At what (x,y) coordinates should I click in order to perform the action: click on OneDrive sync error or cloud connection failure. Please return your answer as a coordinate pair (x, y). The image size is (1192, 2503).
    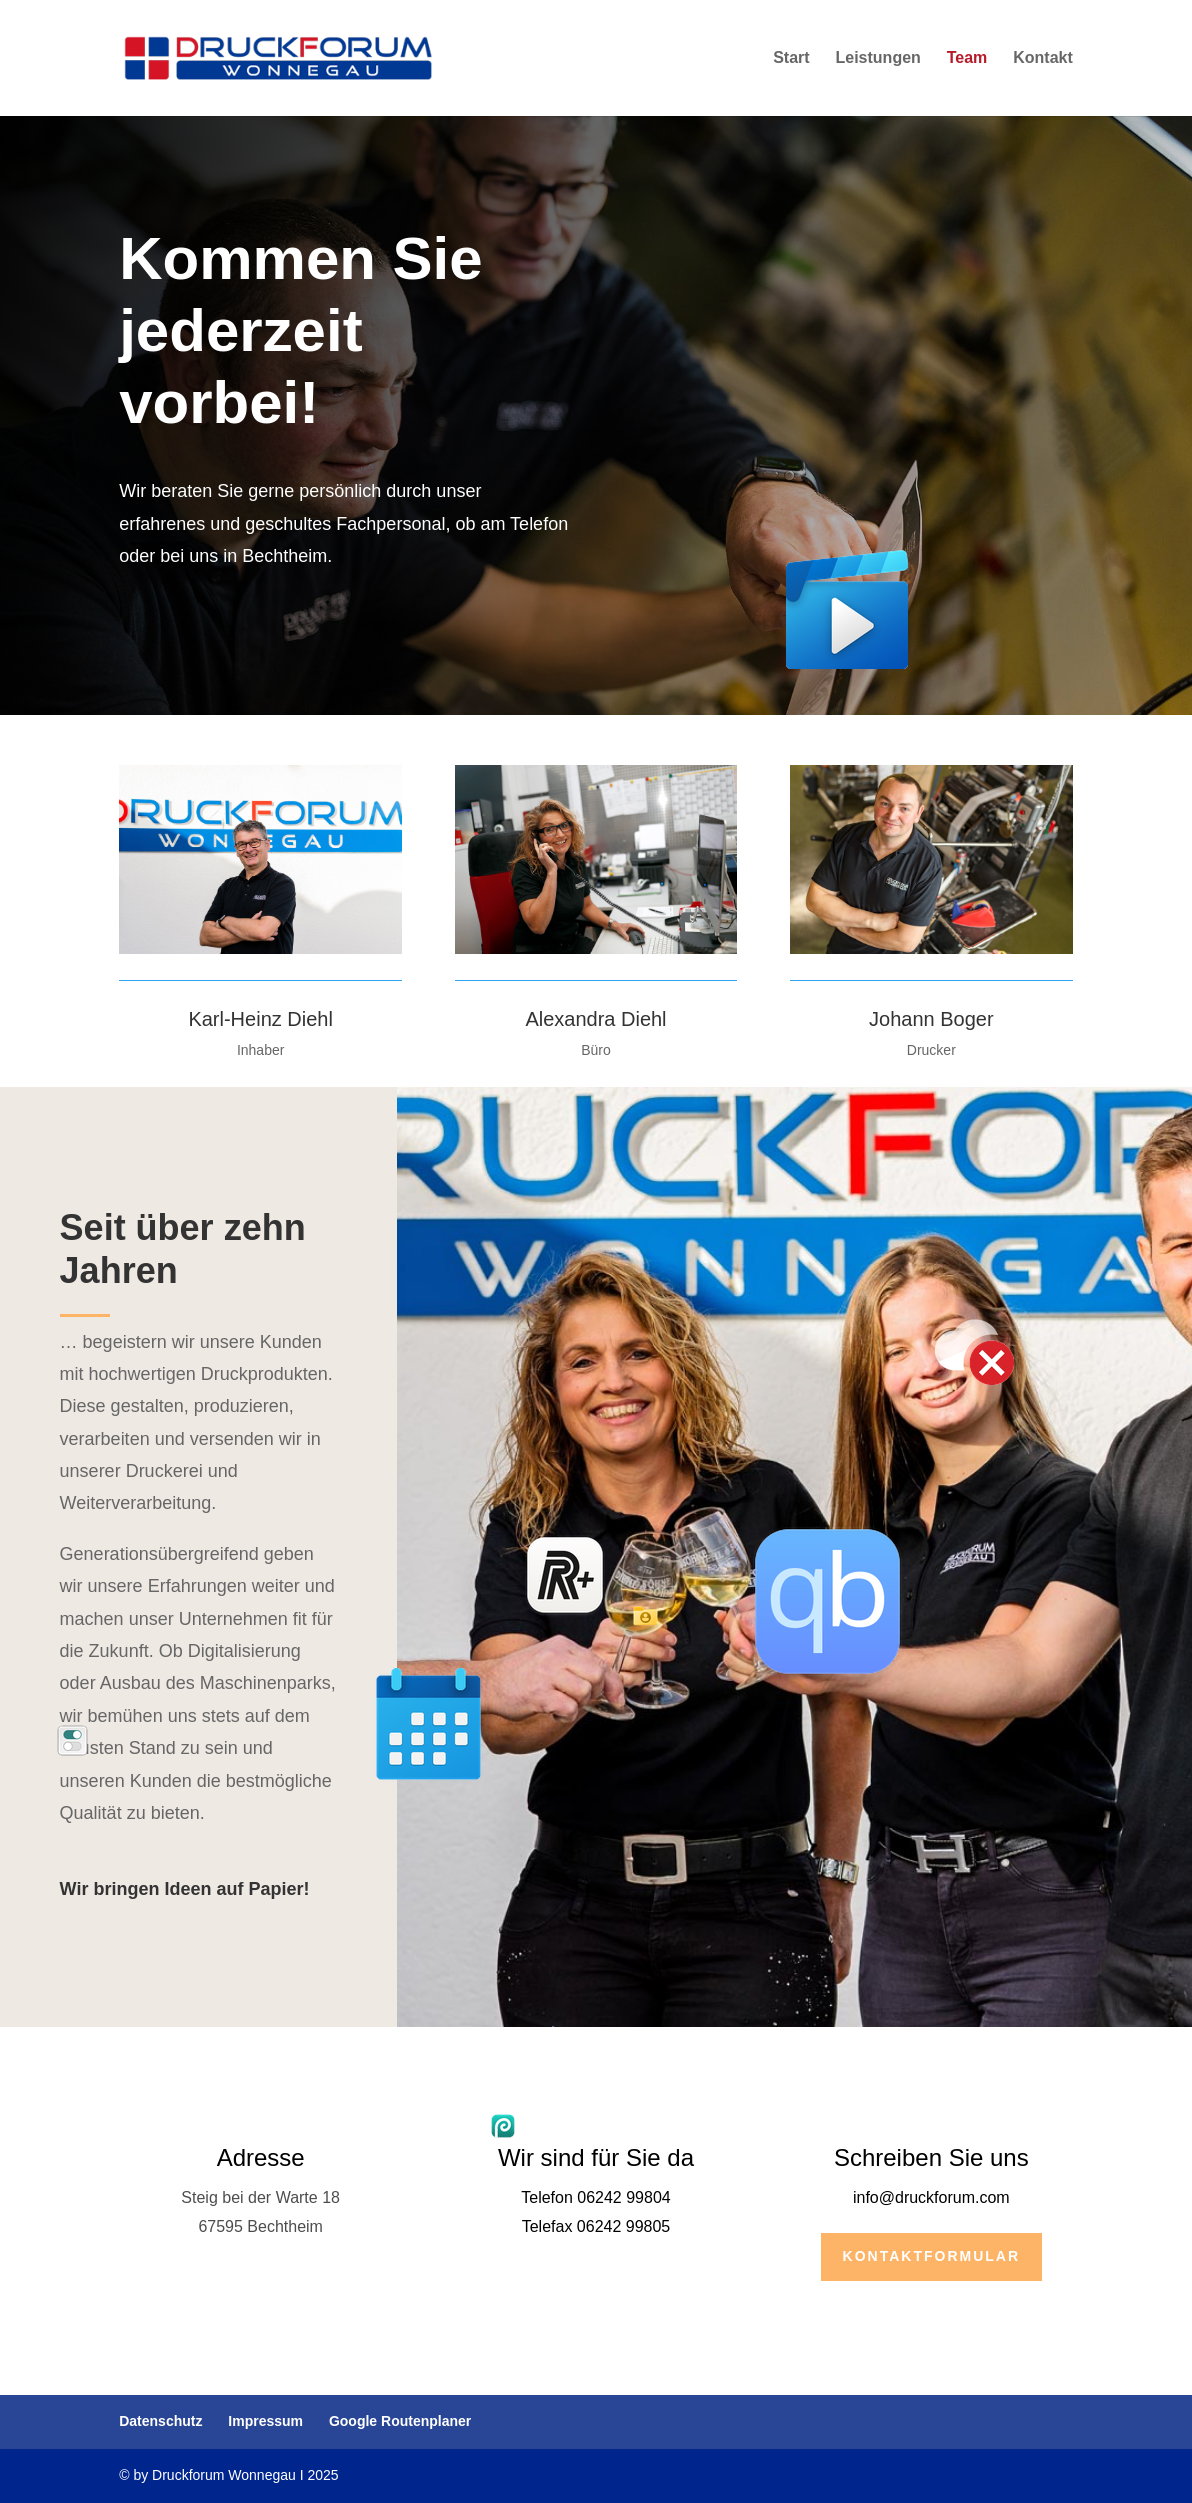
    Looking at the image, I should click on (974, 1345).